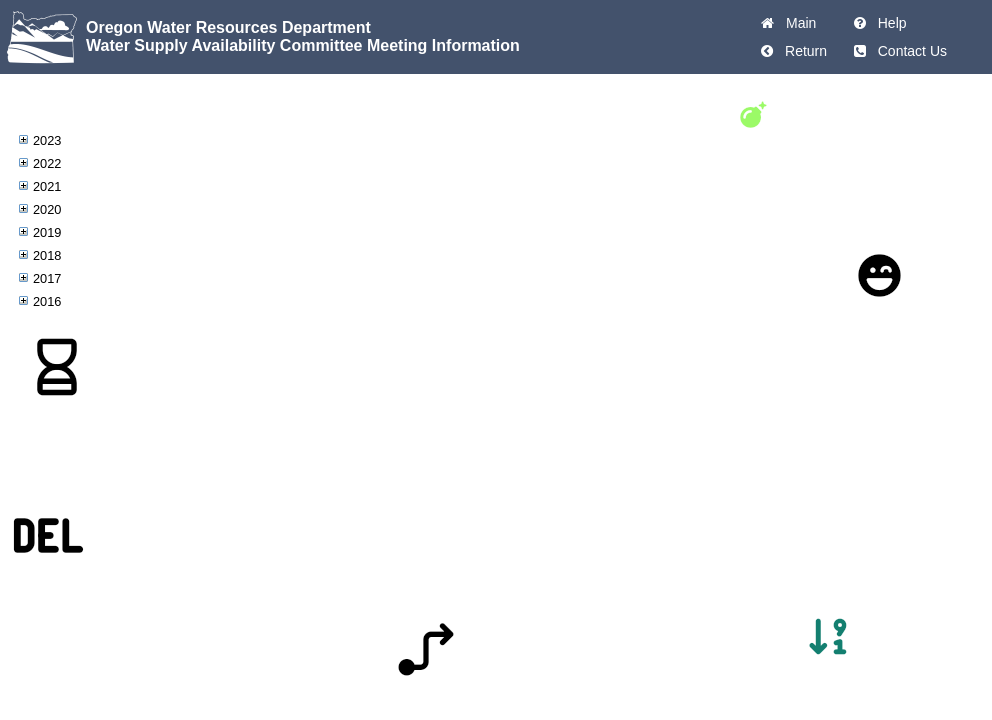 The height and width of the screenshot is (720, 992). What do you see at coordinates (57, 367) in the screenshot?
I see `indicates time is running low` at bounding box center [57, 367].